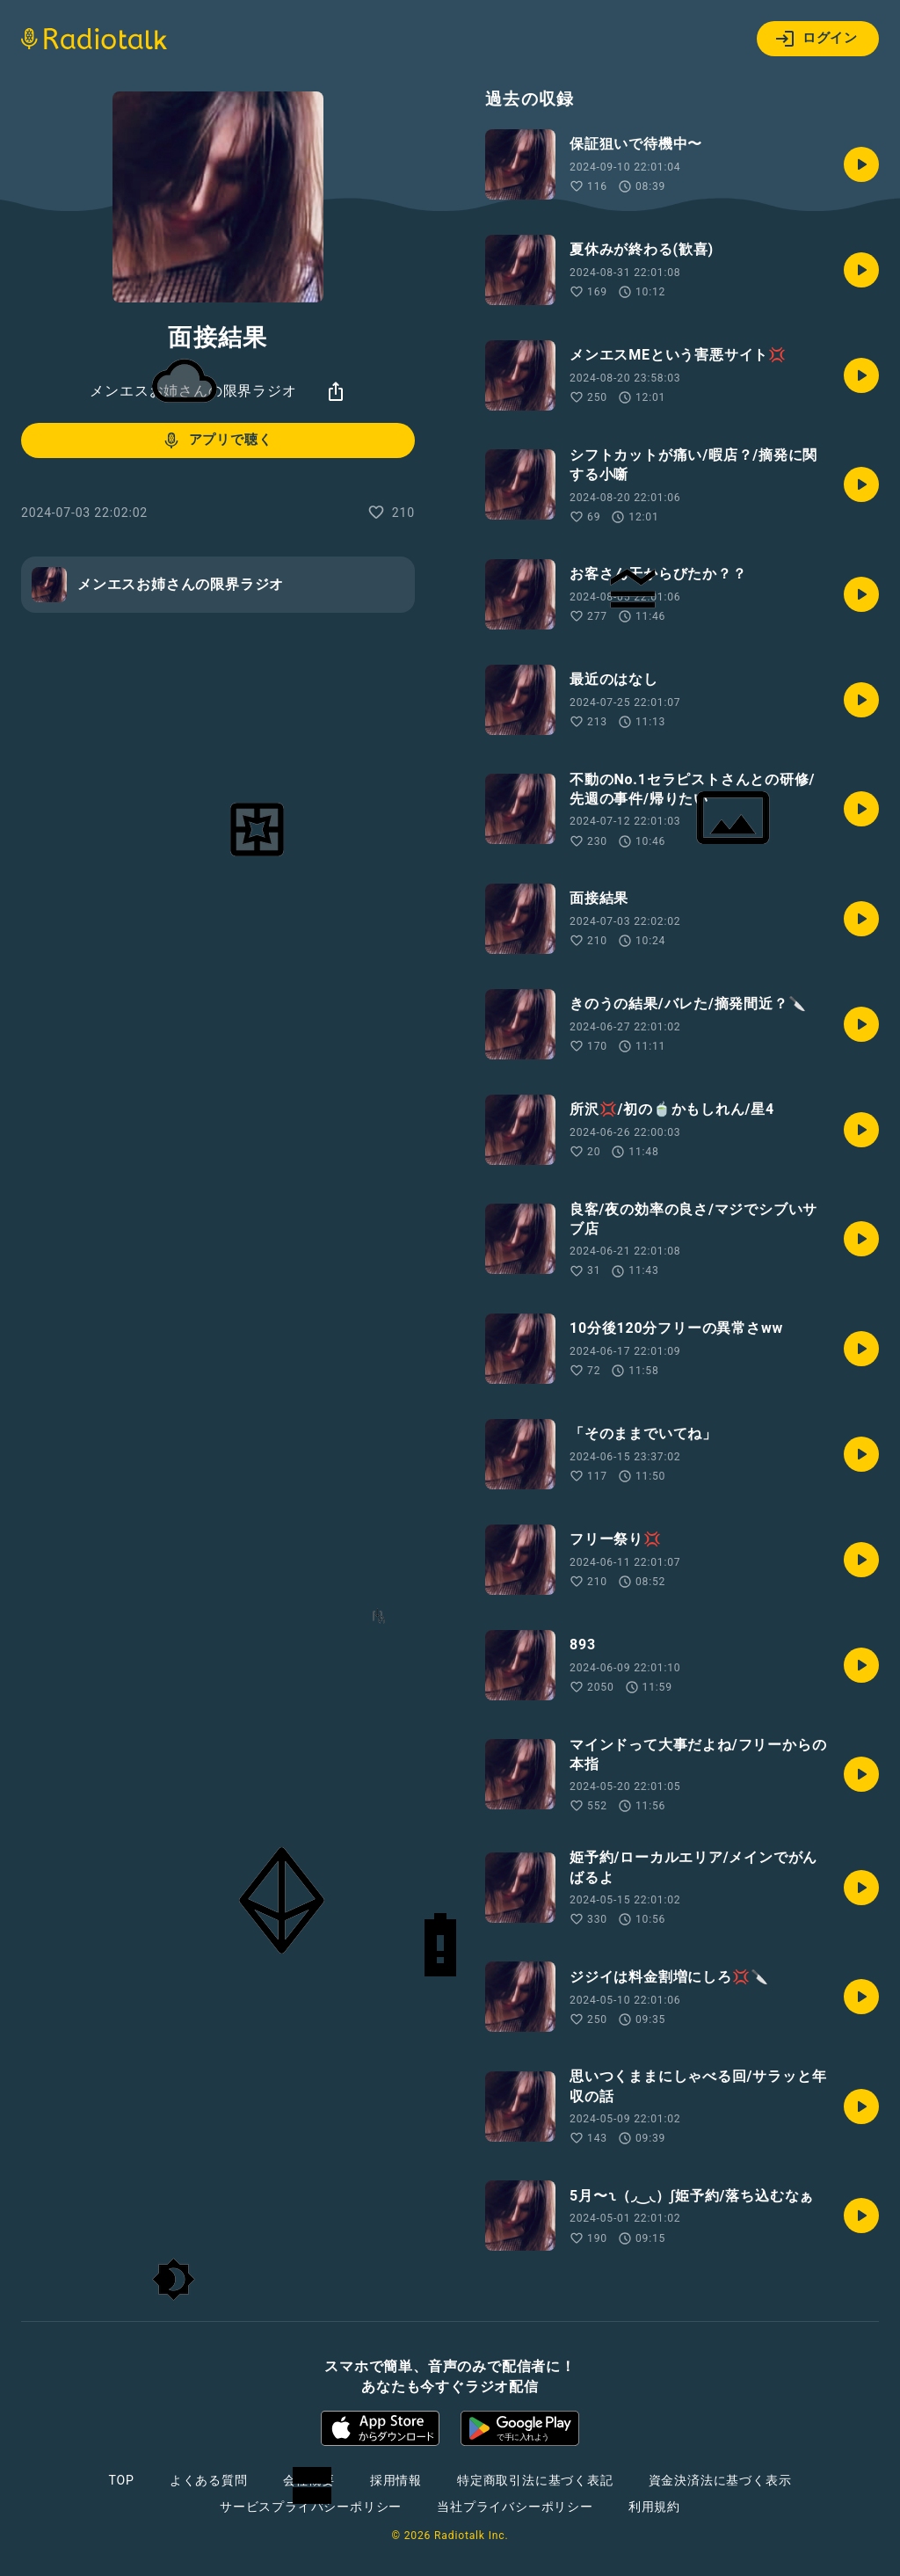 Image resolution: width=900 pixels, height=2576 pixels. What do you see at coordinates (173, 2279) in the screenshot?
I see `toggle dark mode or night theme` at bounding box center [173, 2279].